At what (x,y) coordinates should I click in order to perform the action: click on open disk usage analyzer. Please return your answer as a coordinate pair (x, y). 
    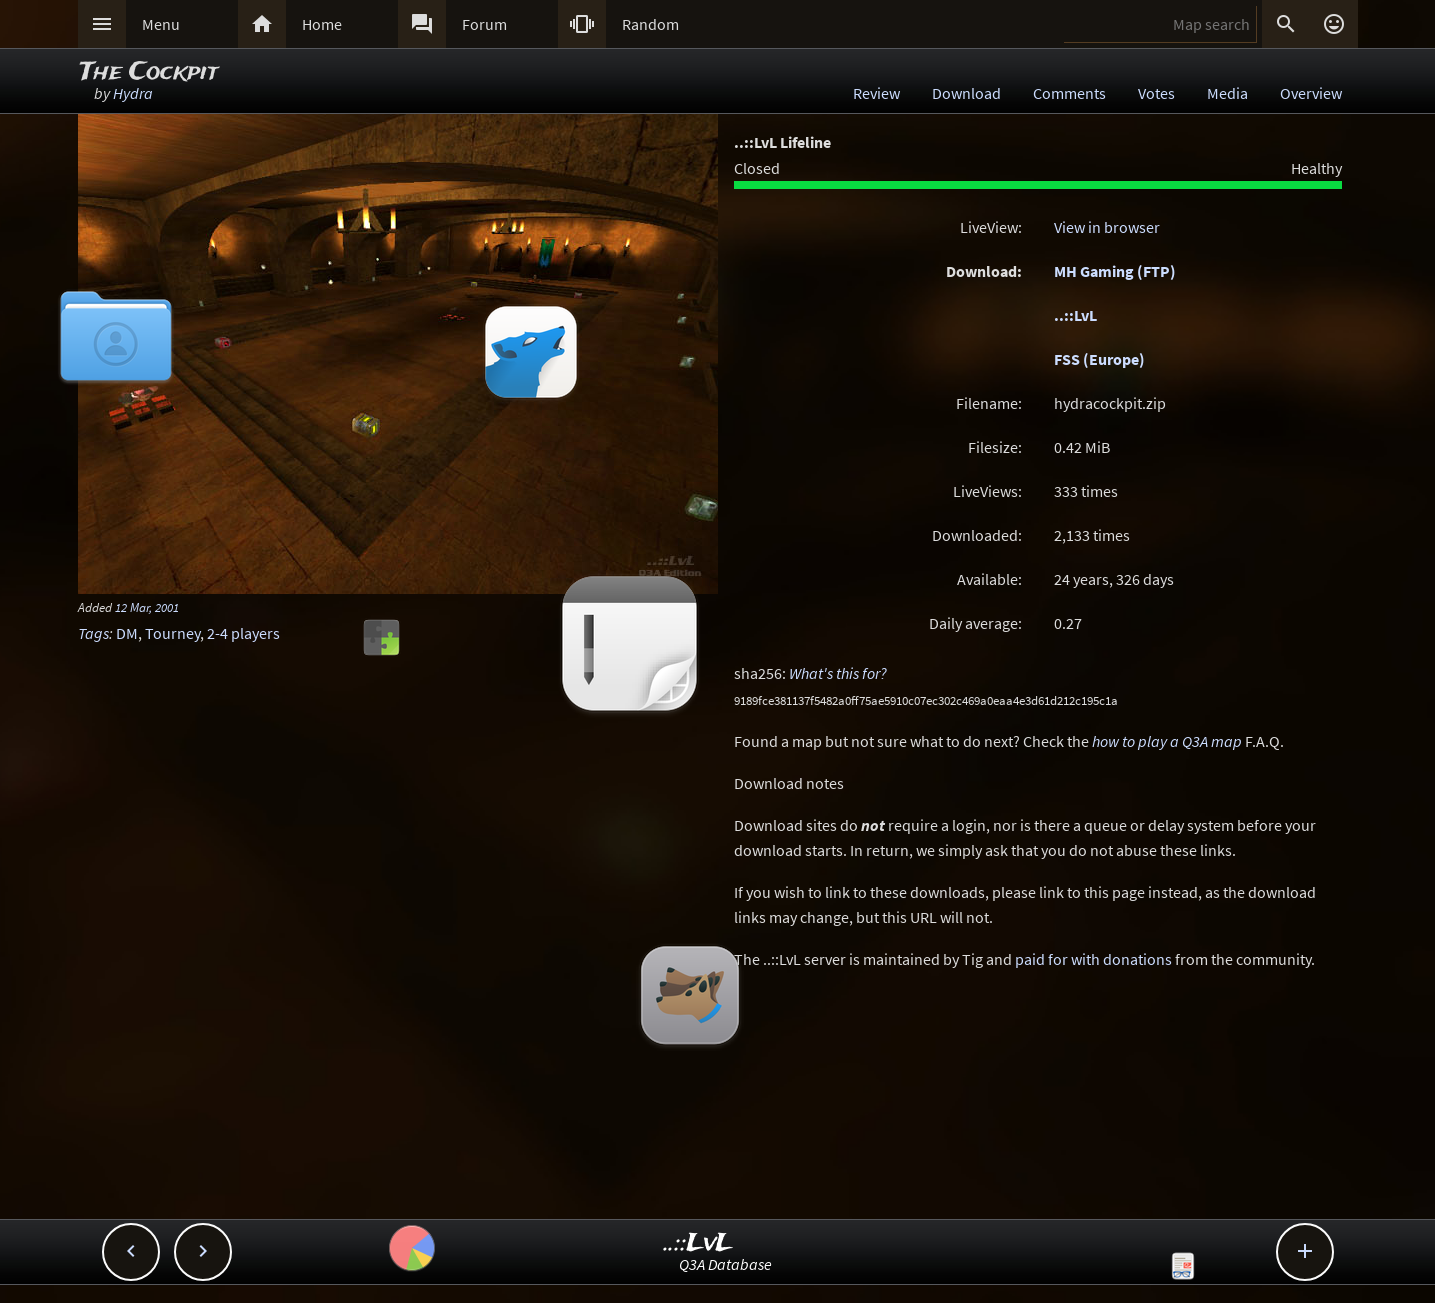
    Looking at the image, I should click on (412, 1248).